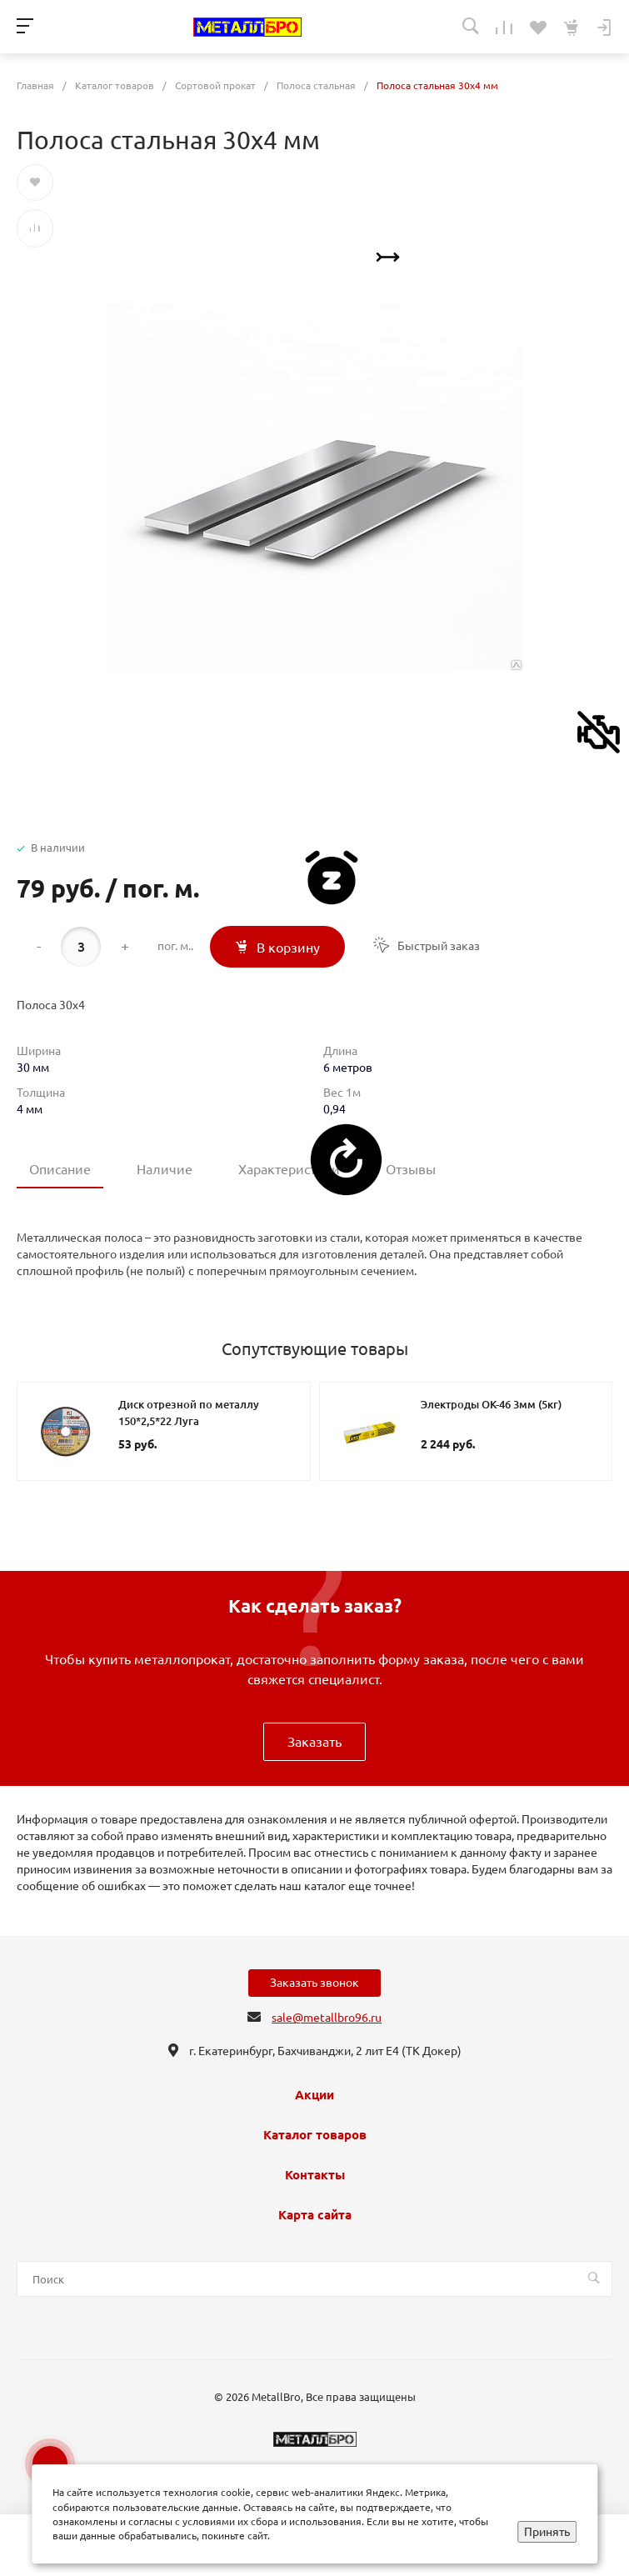 The width and height of the screenshot is (629, 2576). Describe the element at coordinates (598, 732) in the screenshot. I see `engine disabled or turned off` at that location.